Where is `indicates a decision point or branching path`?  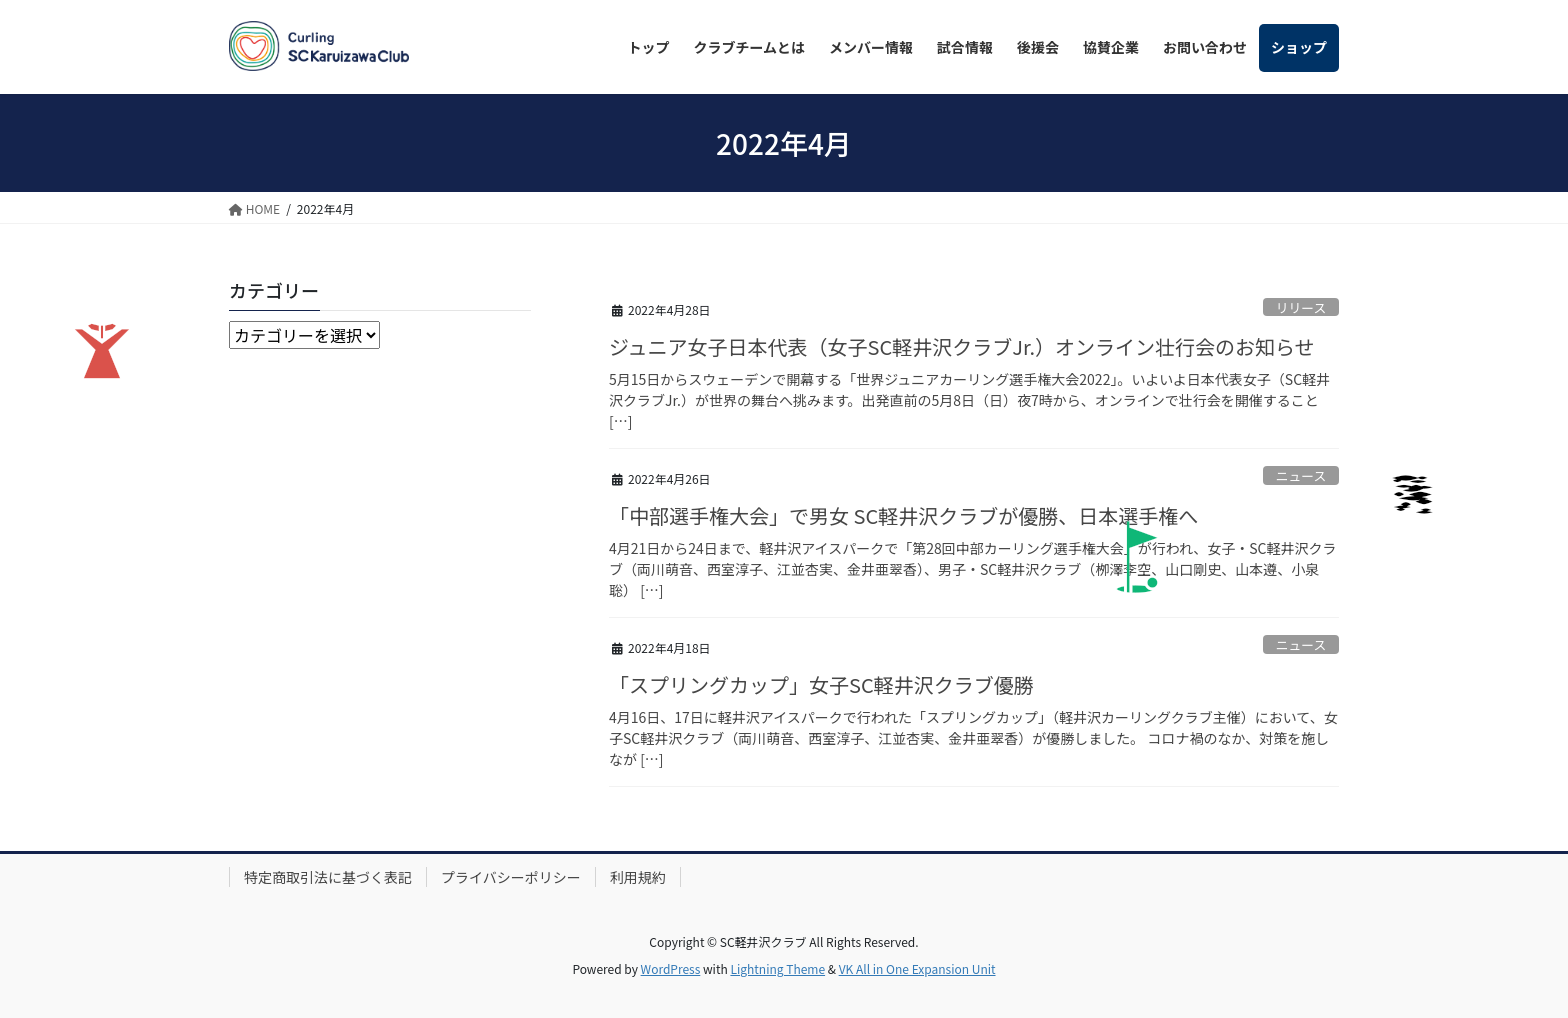
indicates a decision point or branching path is located at coordinates (102, 351).